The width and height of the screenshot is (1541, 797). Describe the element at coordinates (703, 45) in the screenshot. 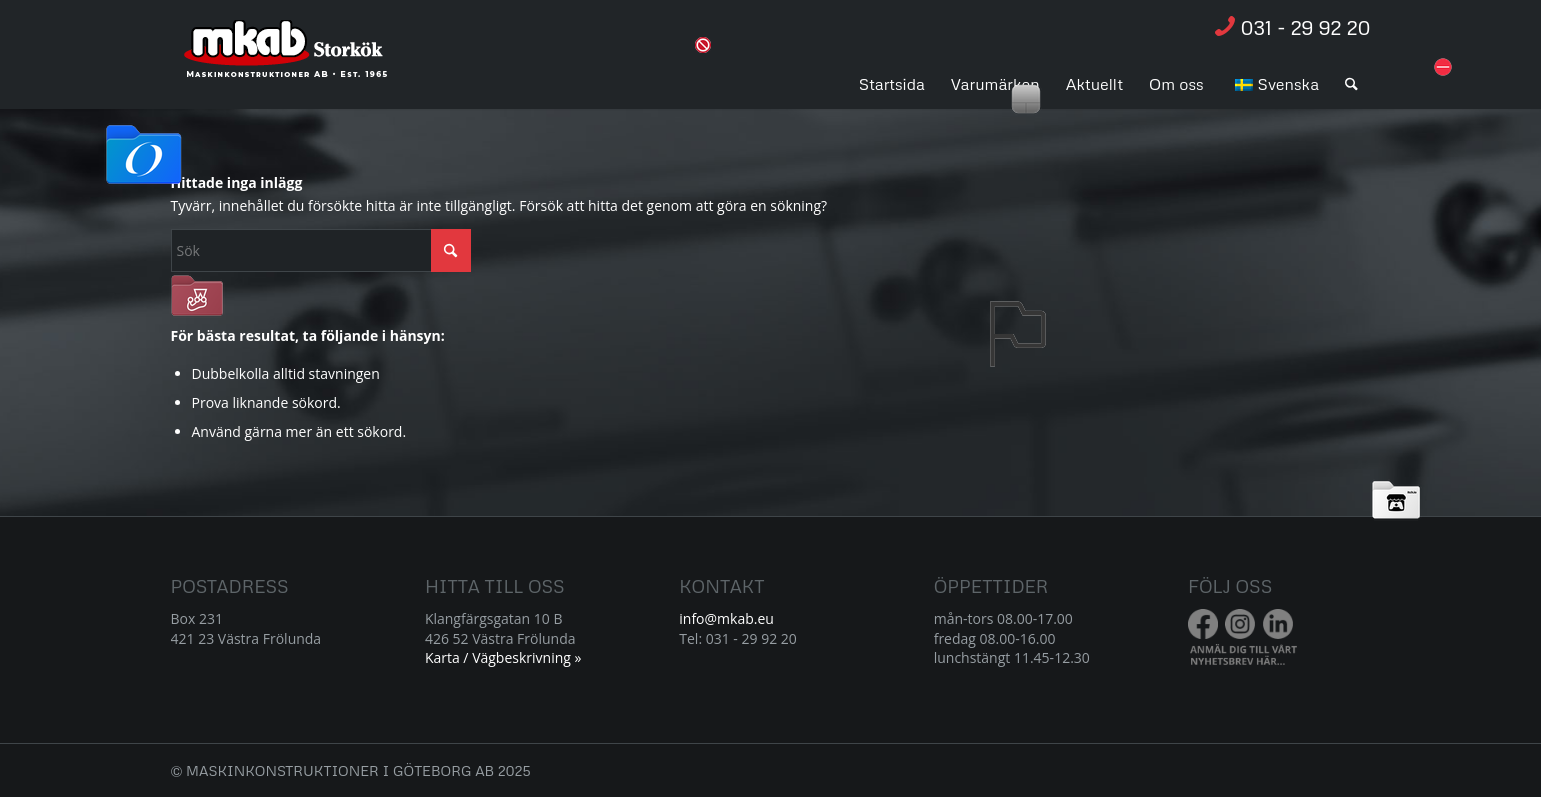

I see `clear or delete text from an input field` at that location.